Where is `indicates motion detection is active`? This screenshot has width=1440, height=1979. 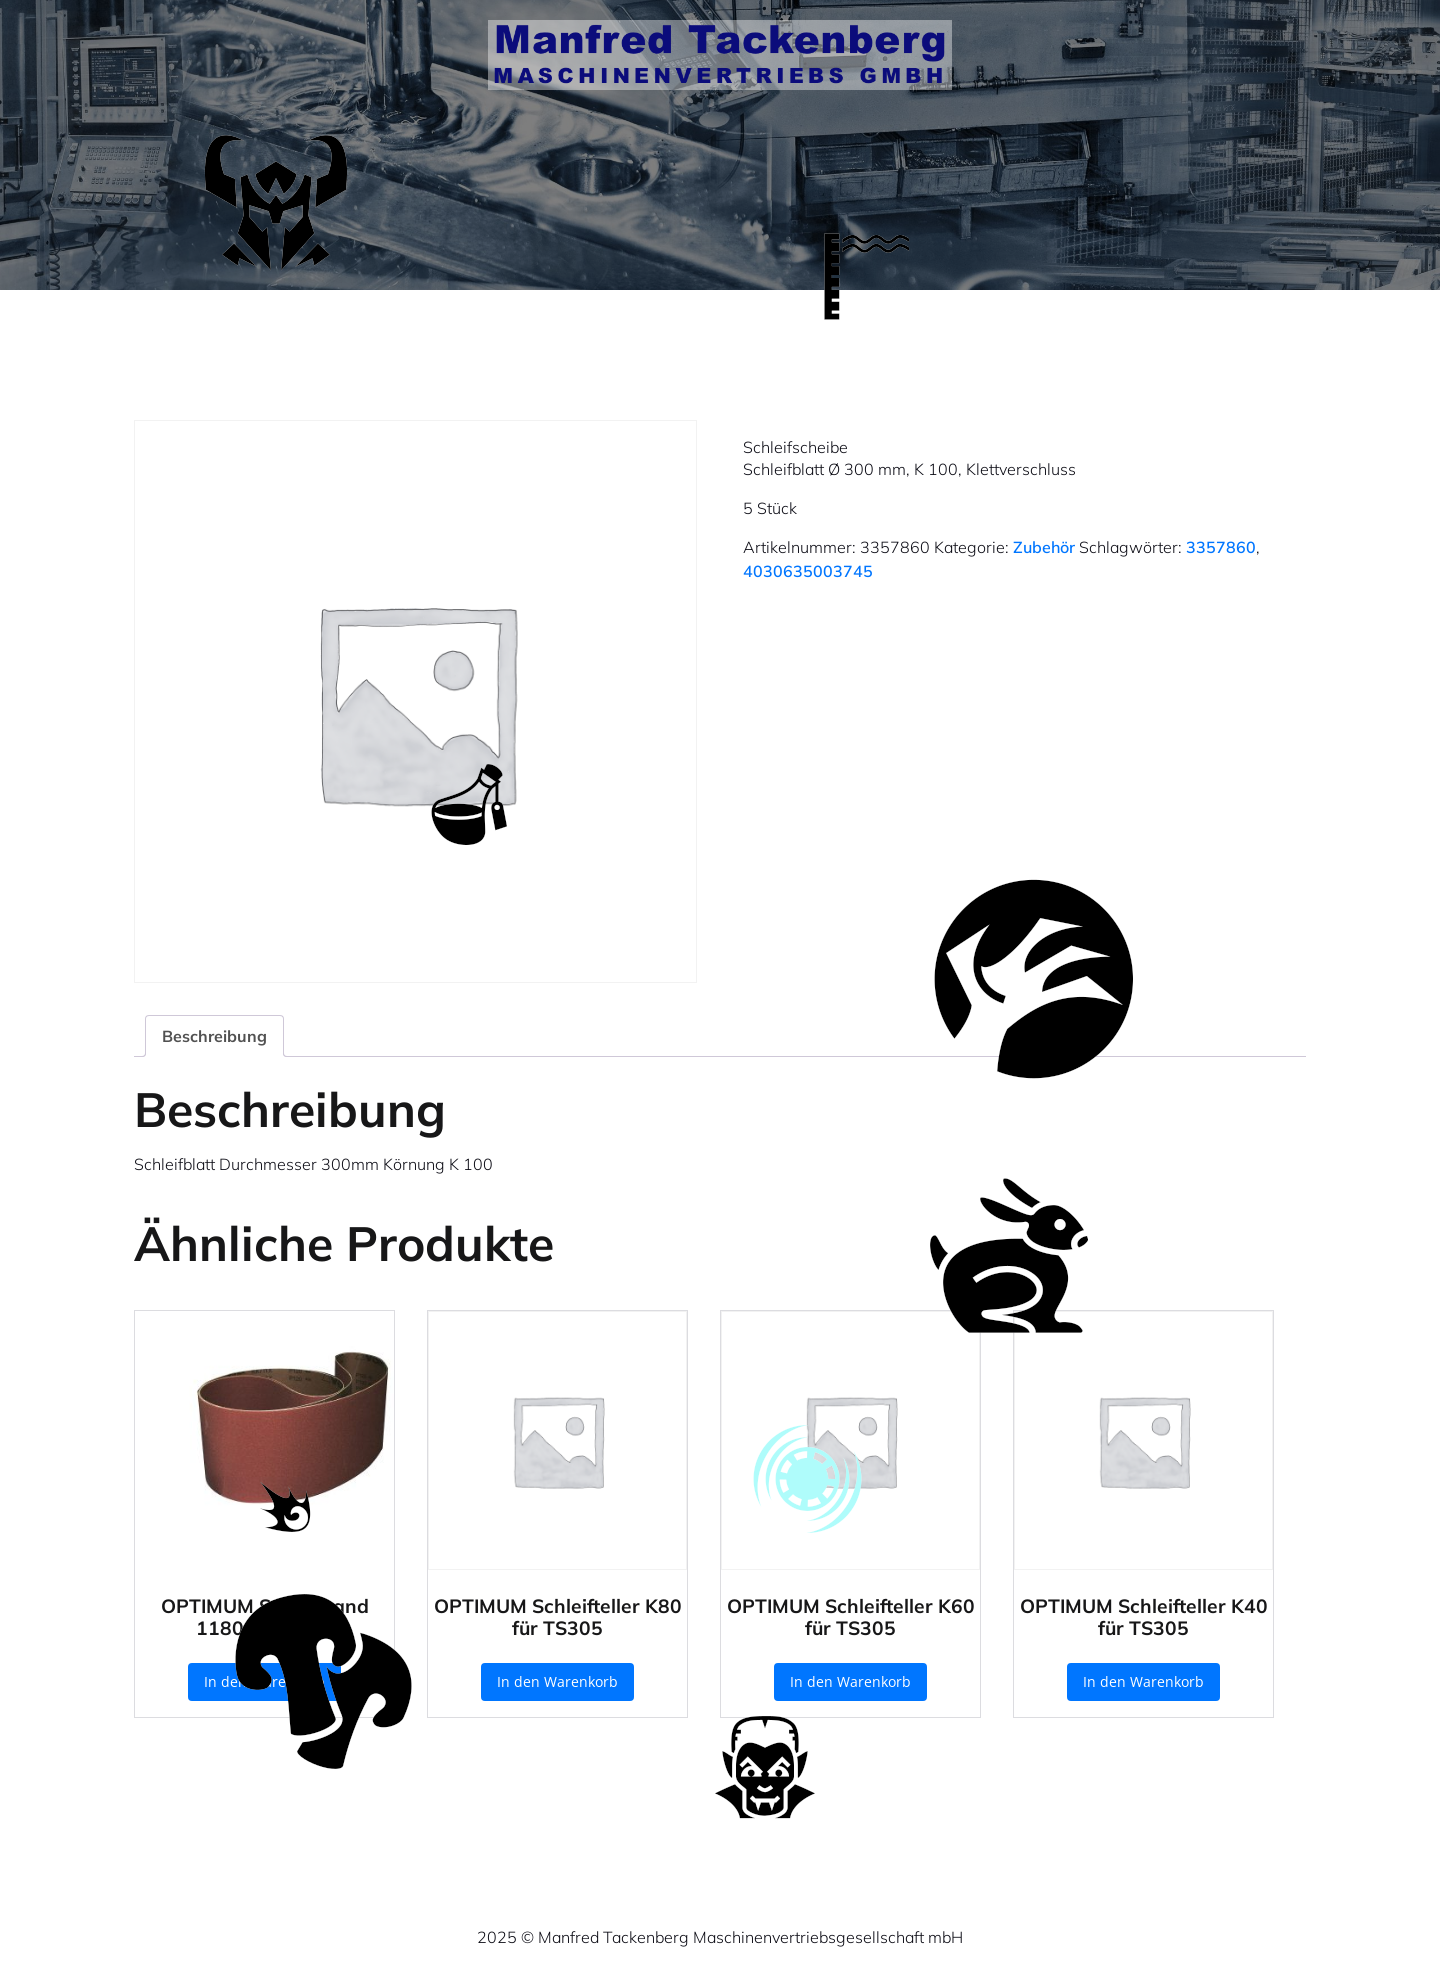
indicates motion detection is active is located at coordinates (807, 1479).